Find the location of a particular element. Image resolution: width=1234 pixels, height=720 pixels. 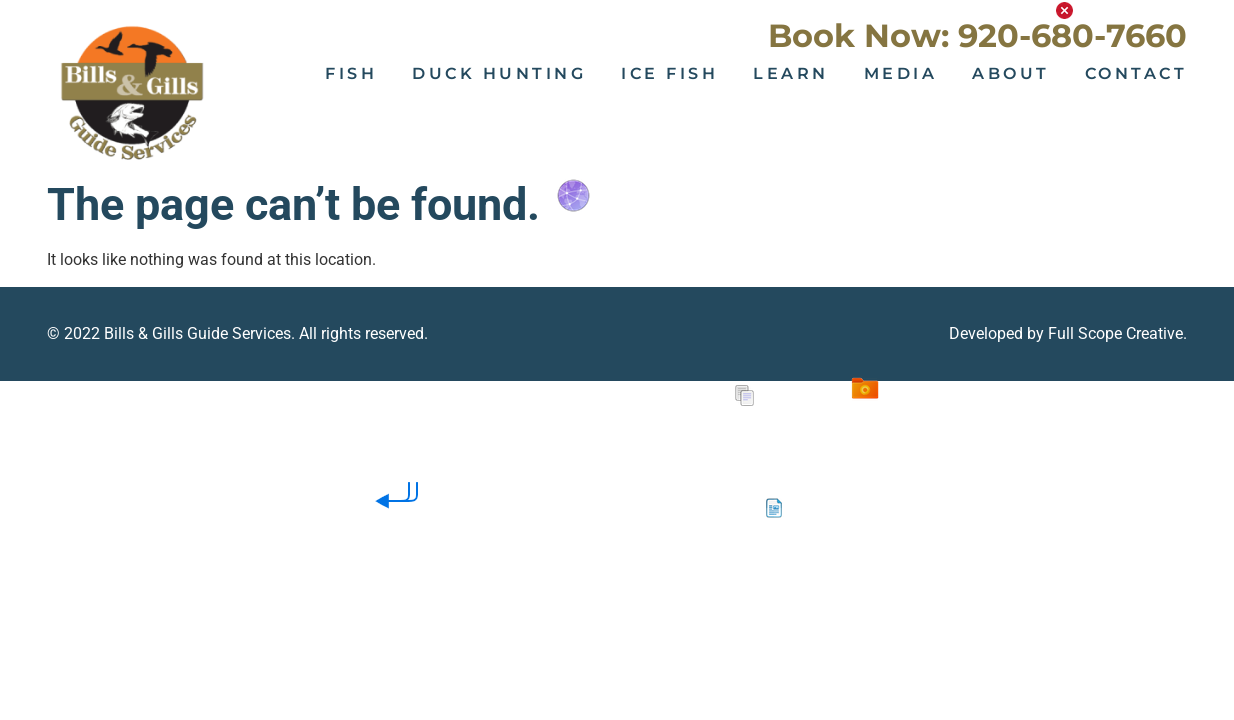

reply to all recipients of an email is located at coordinates (396, 492).